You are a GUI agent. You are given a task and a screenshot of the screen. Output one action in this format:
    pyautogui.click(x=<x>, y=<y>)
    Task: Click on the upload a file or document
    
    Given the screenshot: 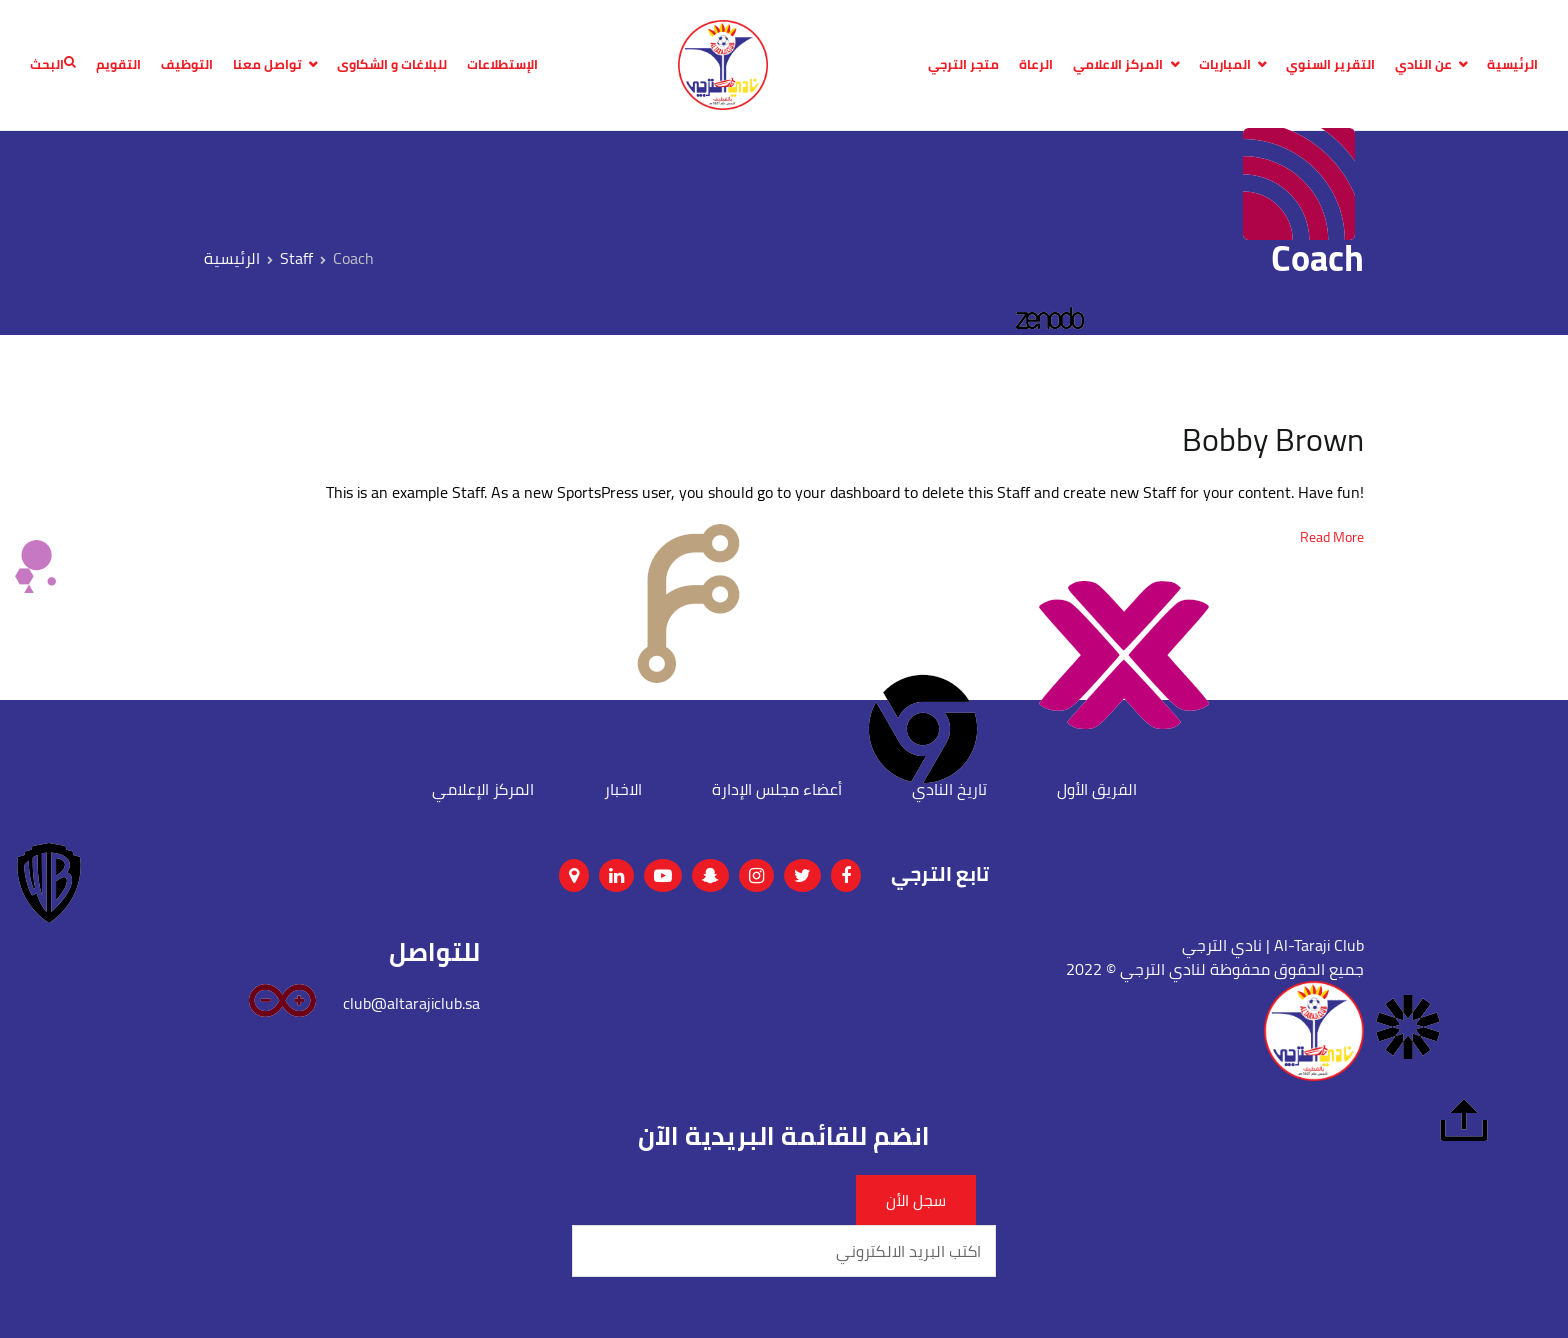 What is the action you would take?
    pyautogui.click(x=1464, y=1120)
    